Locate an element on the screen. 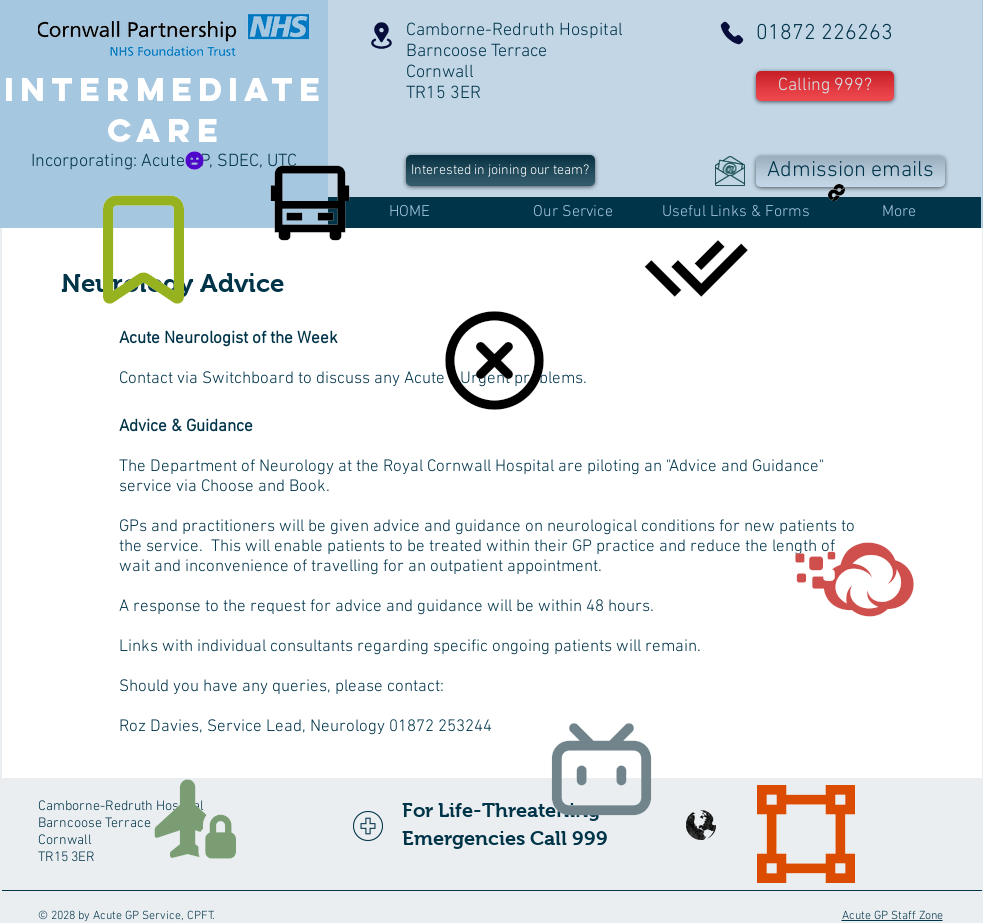 This screenshot has width=983, height=923. material design icons brand logo is located at coordinates (806, 834).